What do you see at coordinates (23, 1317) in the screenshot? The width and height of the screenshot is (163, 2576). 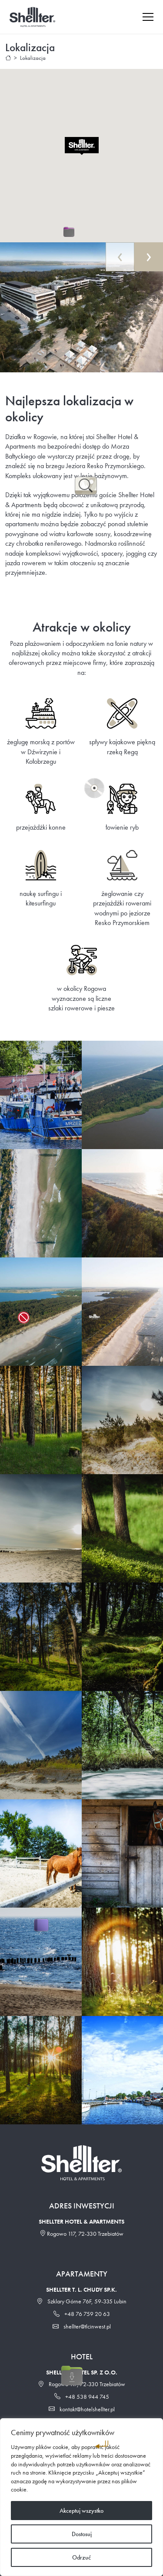 I see `delete or remove selected item` at bounding box center [23, 1317].